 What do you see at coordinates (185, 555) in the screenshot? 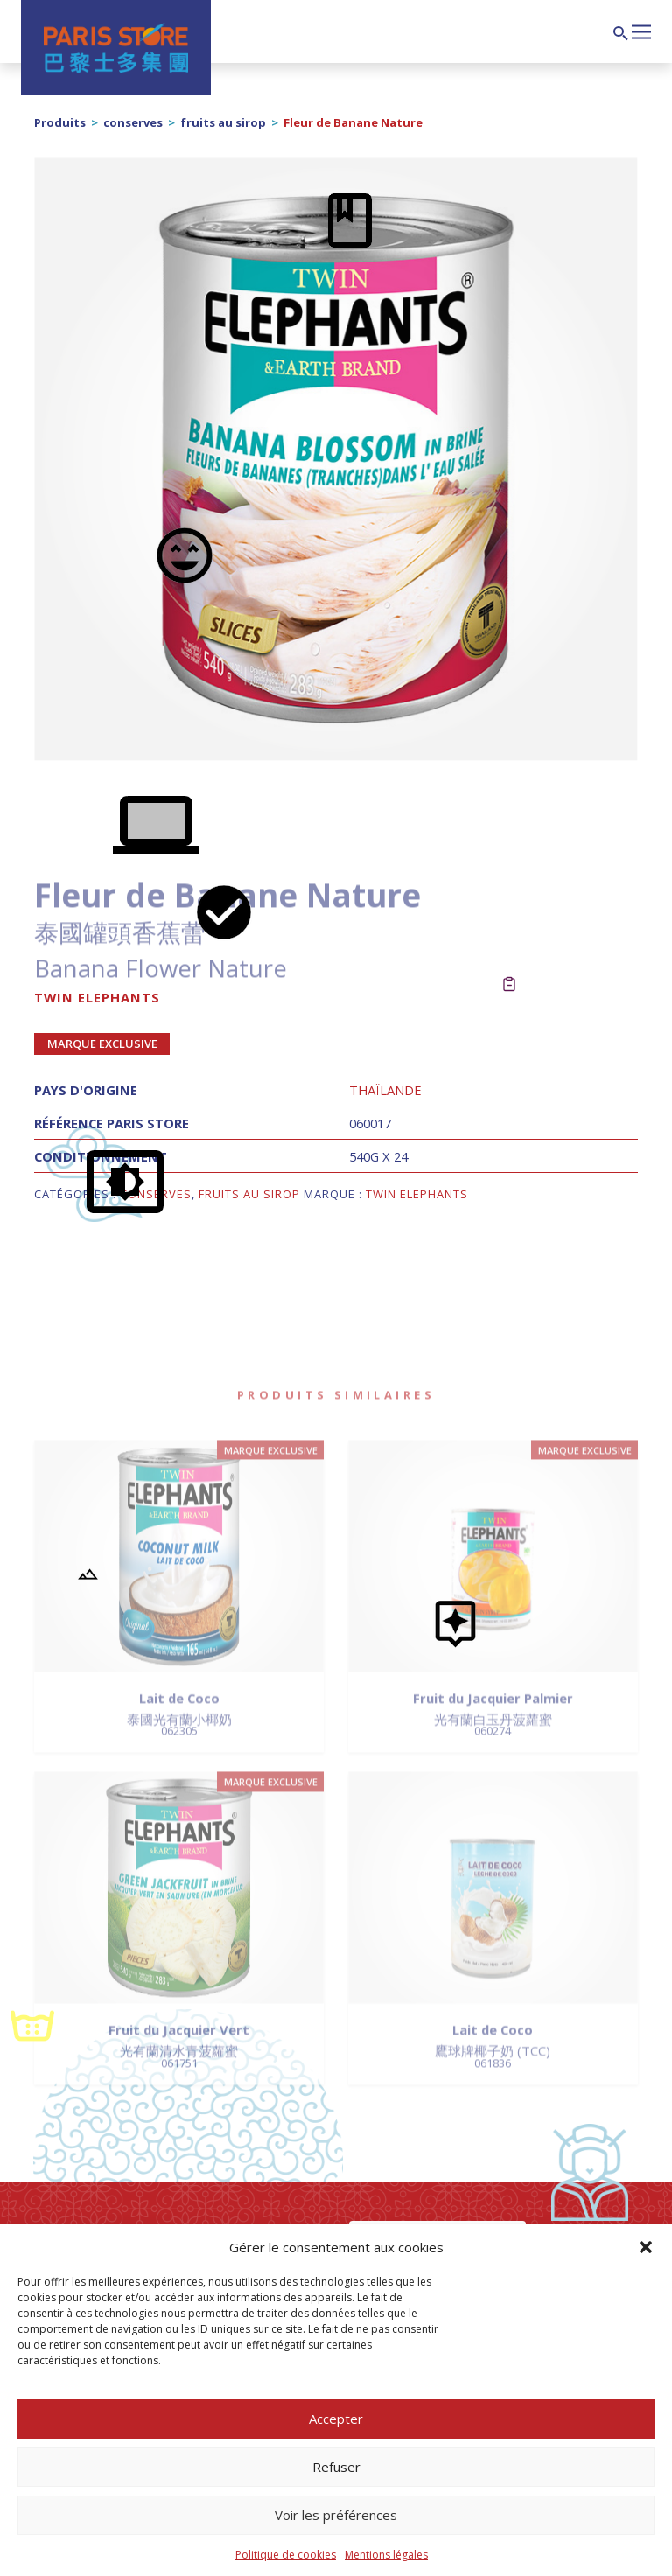
I see `rate your experience as very satisfied` at bounding box center [185, 555].